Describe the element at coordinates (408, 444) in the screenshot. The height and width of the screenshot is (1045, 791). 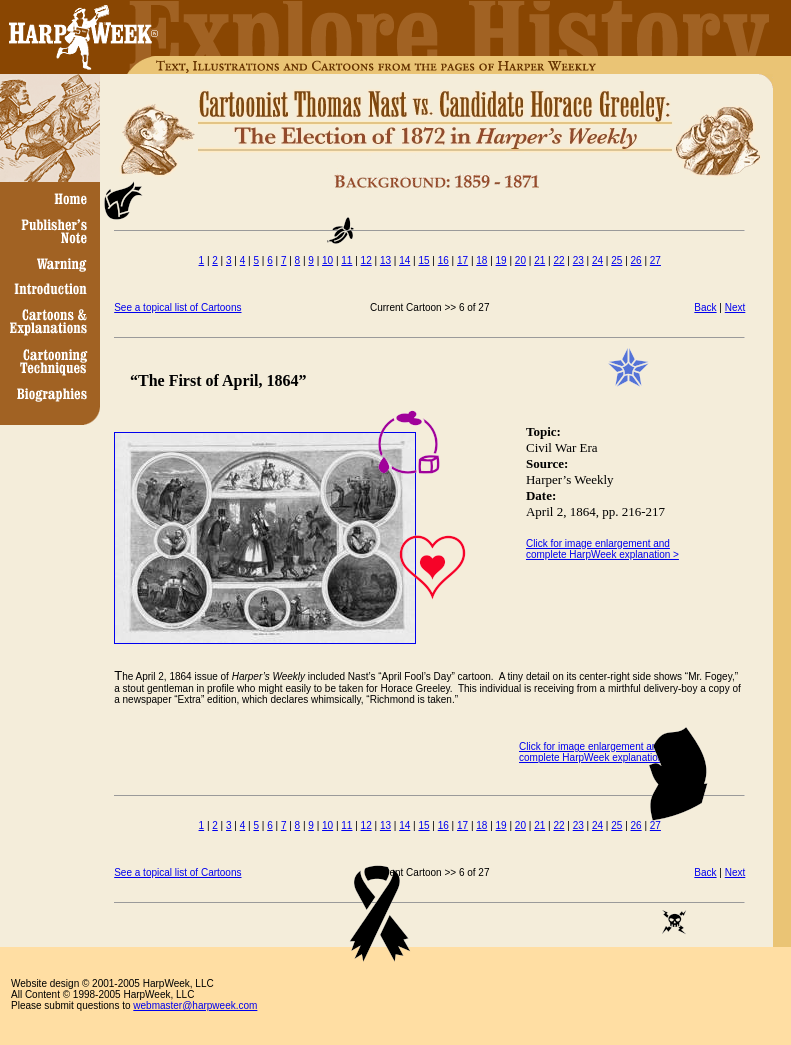
I see `view or toggle between states of matter` at that location.